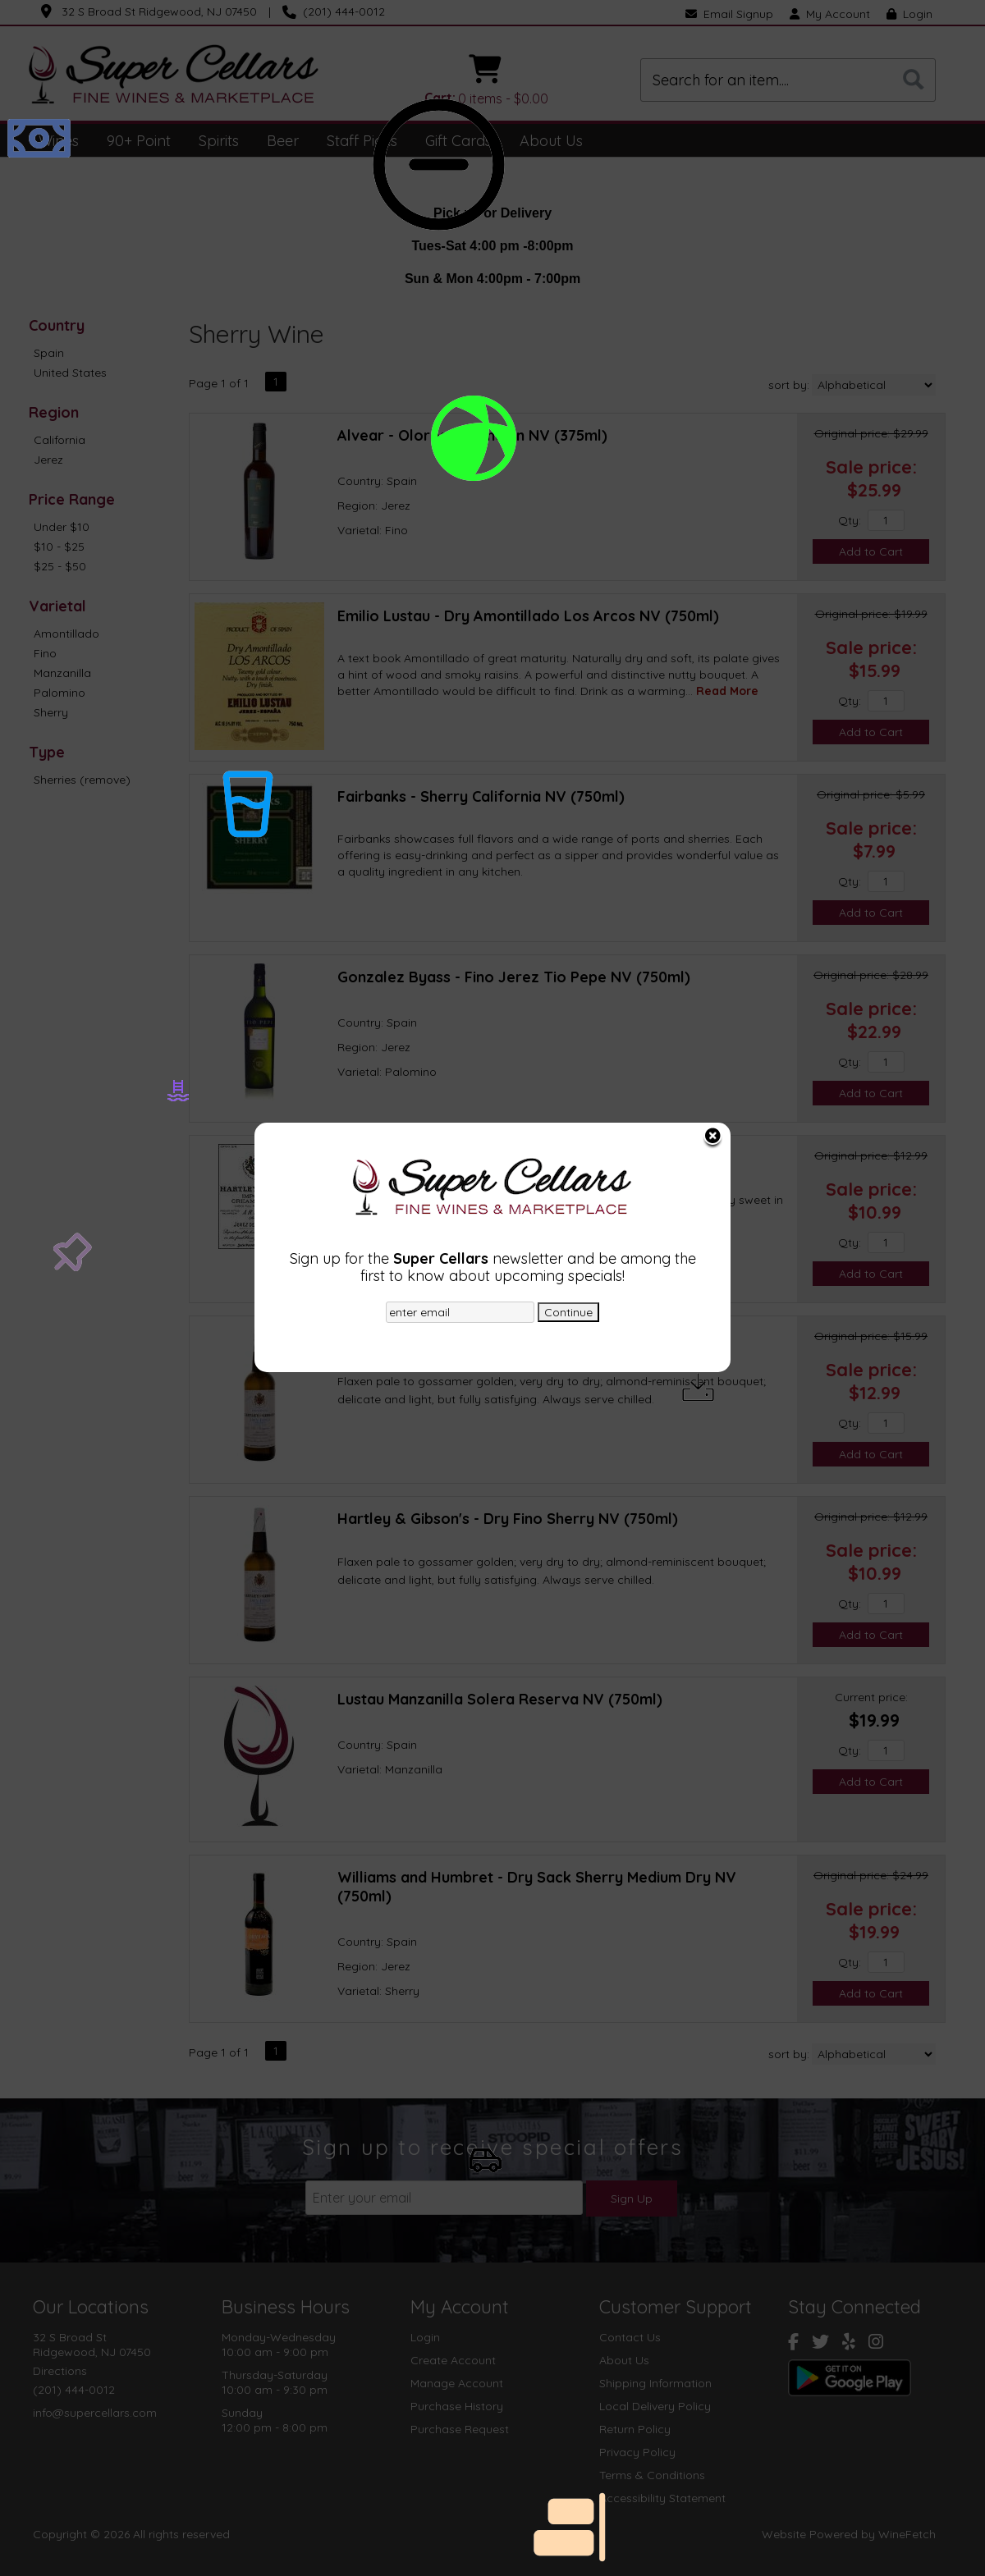 This screenshot has height=2576, width=985. Describe the element at coordinates (178, 1091) in the screenshot. I see `indicates swimming pool amenity available` at that location.